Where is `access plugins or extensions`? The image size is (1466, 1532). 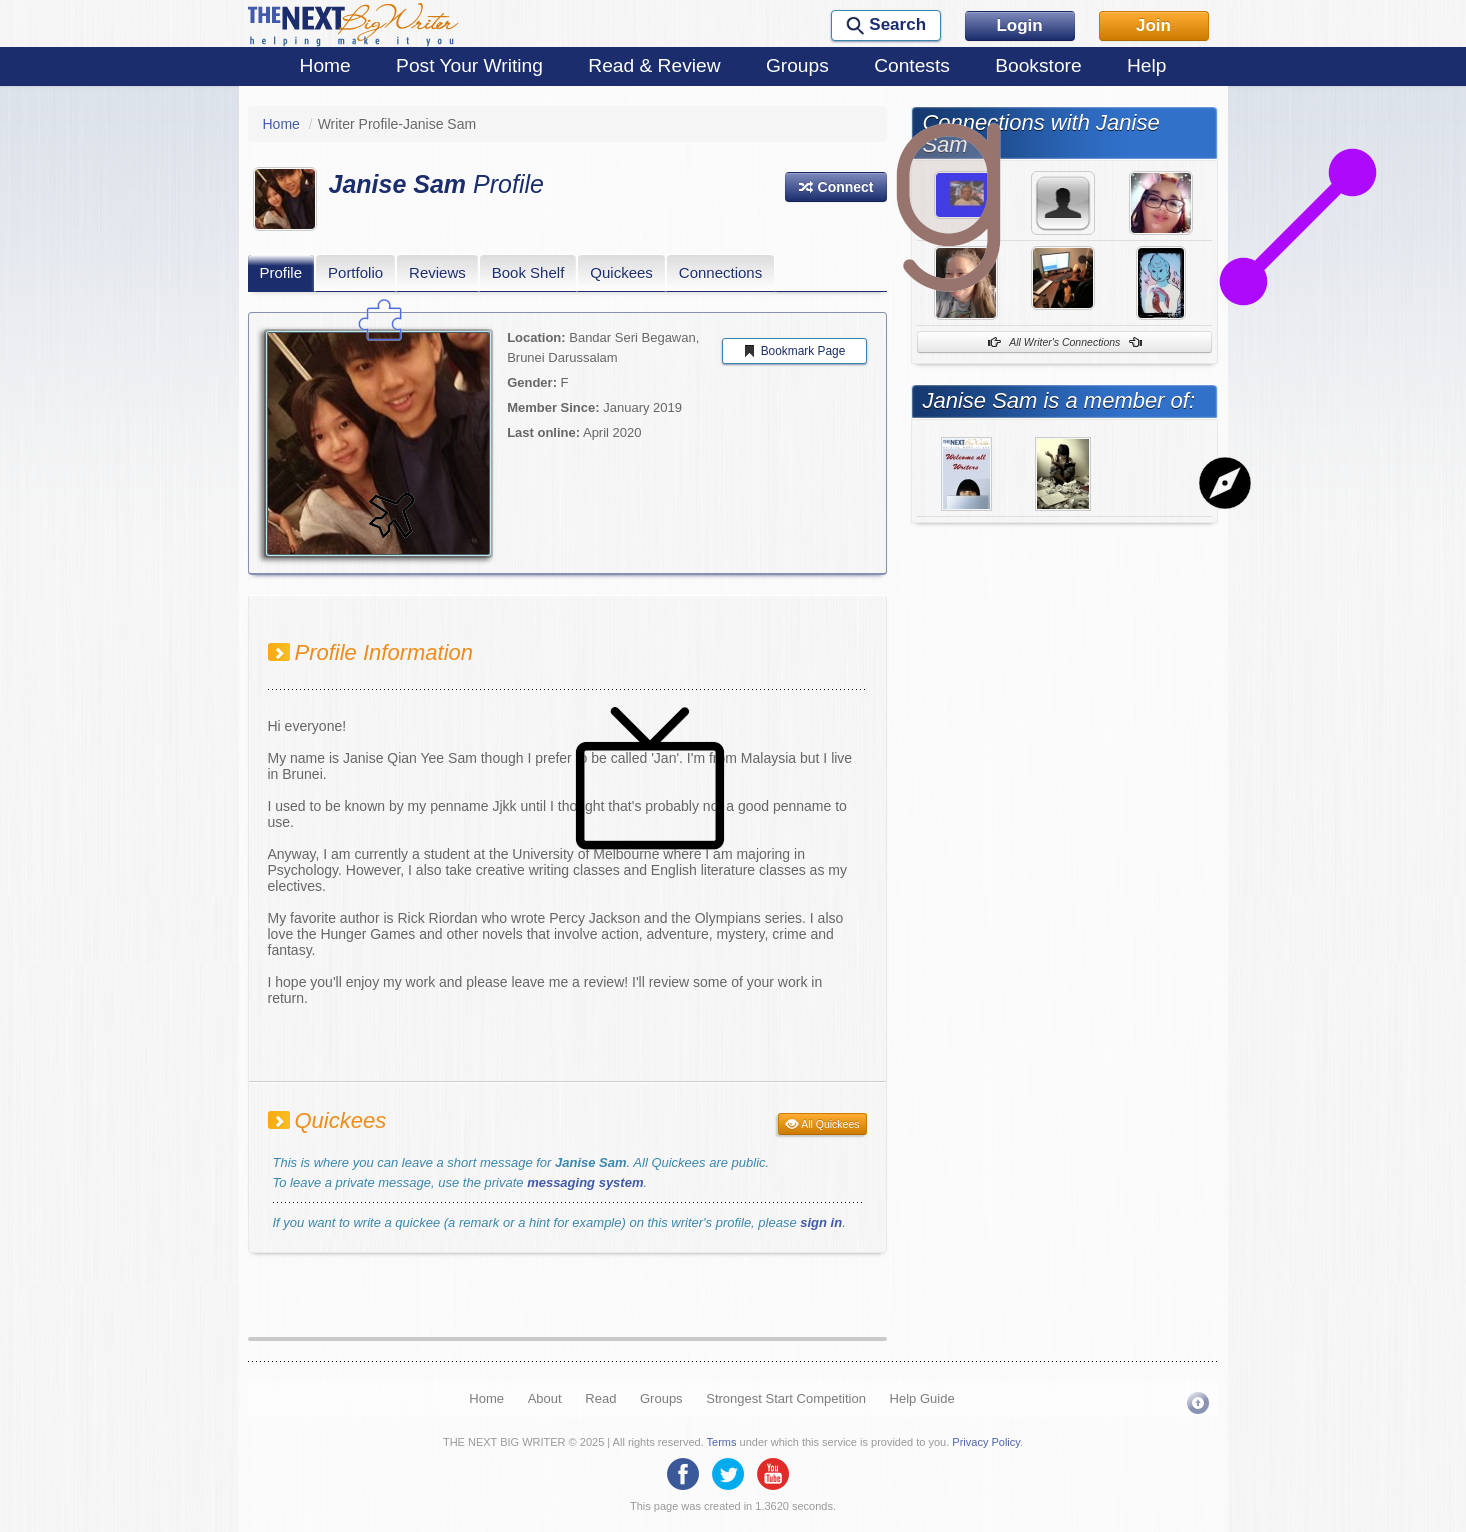
access plugins or extensions is located at coordinates (382, 321).